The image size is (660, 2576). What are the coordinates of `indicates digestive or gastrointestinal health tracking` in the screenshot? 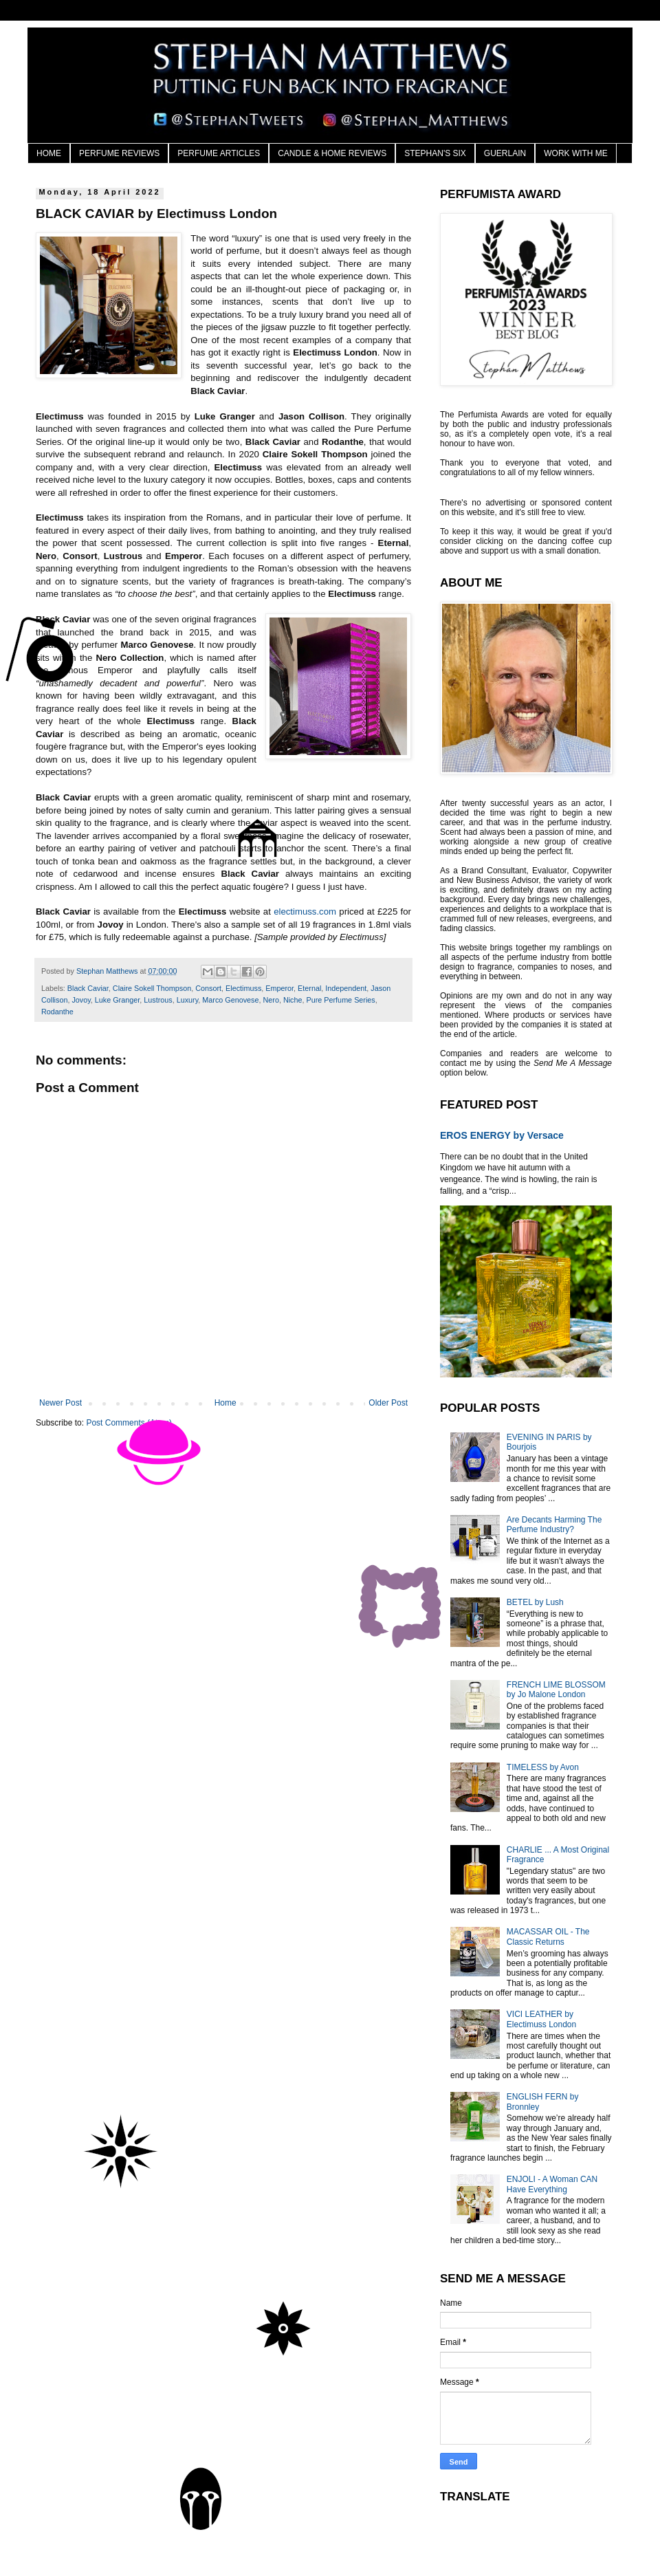 It's located at (399, 1606).